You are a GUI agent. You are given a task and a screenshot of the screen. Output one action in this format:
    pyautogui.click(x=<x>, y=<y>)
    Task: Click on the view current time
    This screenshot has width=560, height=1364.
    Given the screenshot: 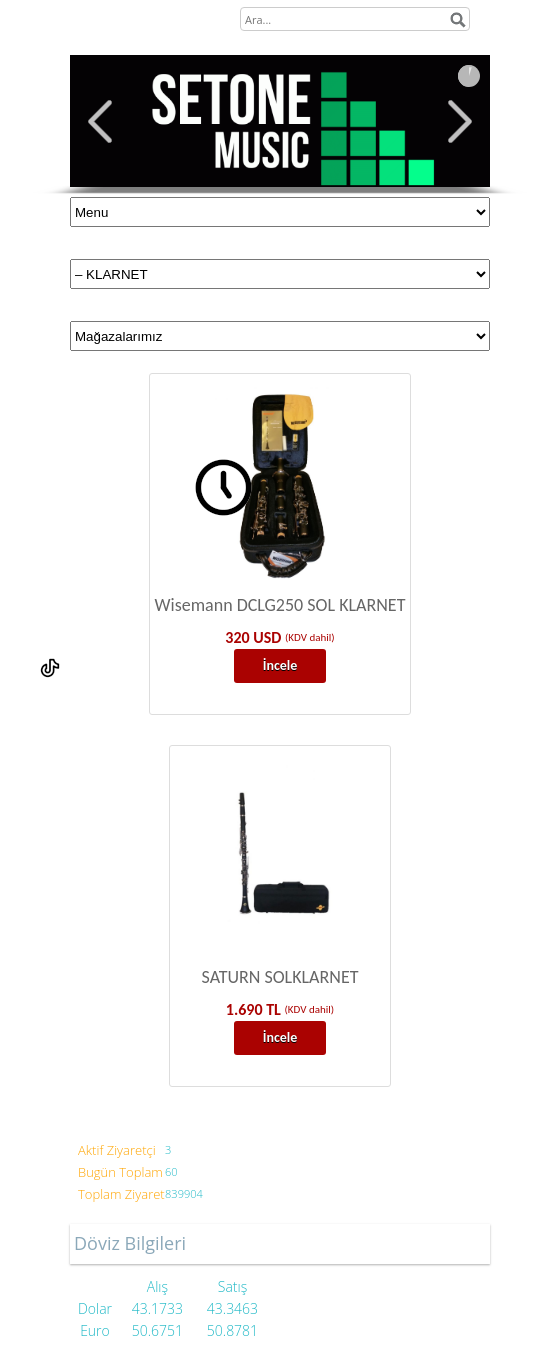 What is the action you would take?
    pyautogui.click(x=223, y=487)
    